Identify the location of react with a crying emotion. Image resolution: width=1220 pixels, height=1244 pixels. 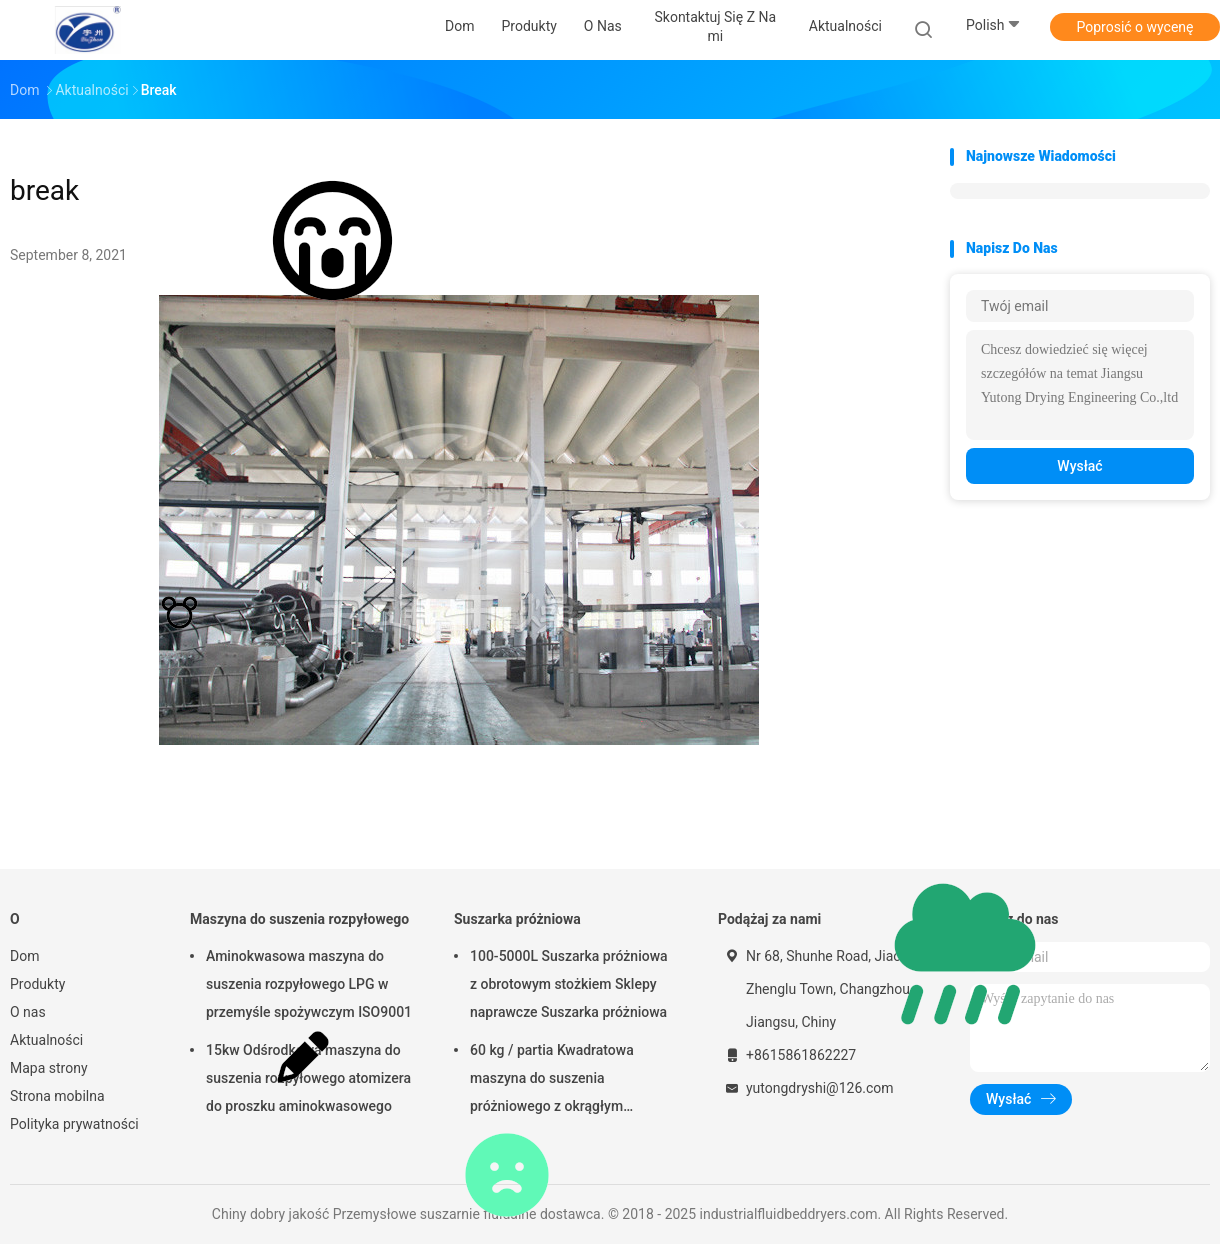
(332, 240).